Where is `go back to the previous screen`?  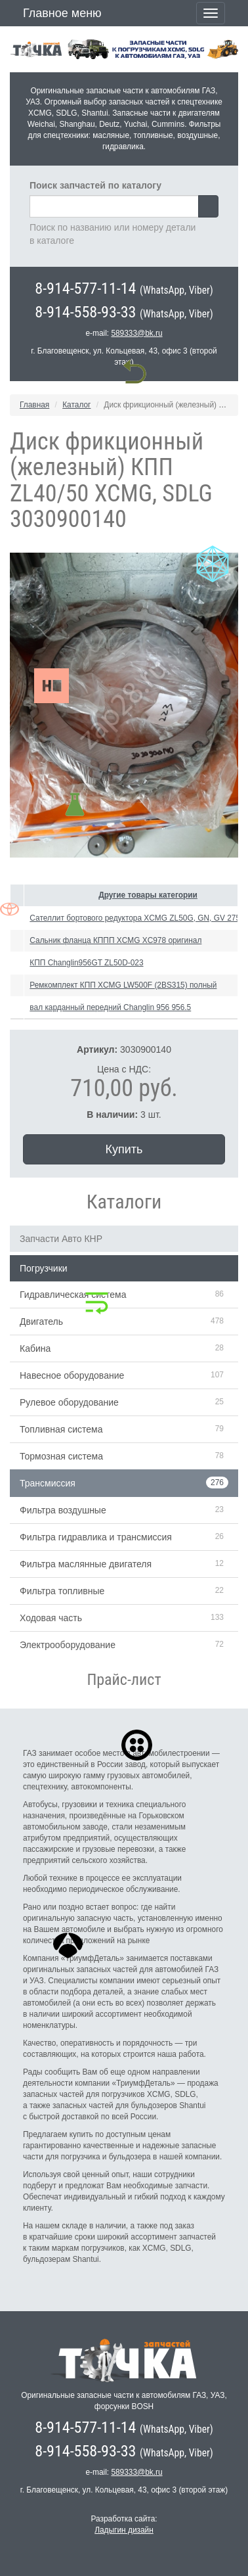 go back to the previous screen is located at coordinates (135, 373).